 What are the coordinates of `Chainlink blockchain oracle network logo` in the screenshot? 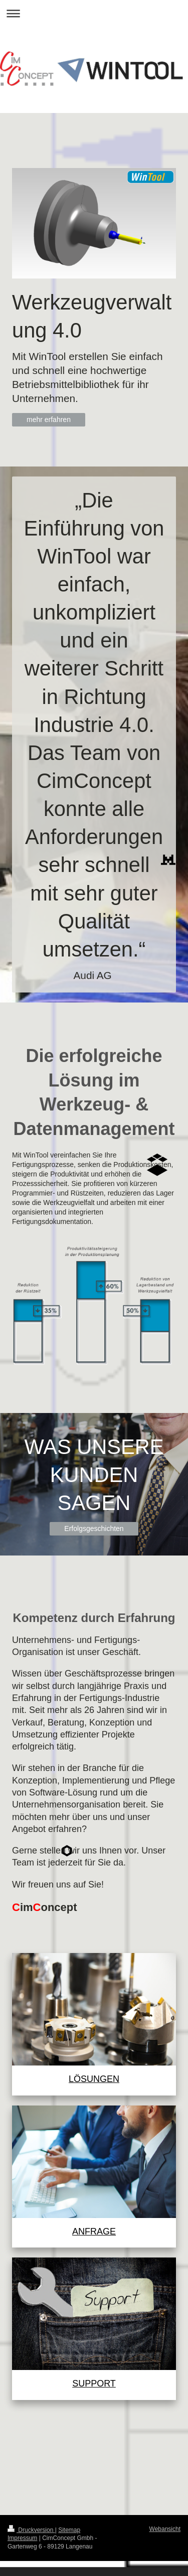 It's located at (67, 1850).